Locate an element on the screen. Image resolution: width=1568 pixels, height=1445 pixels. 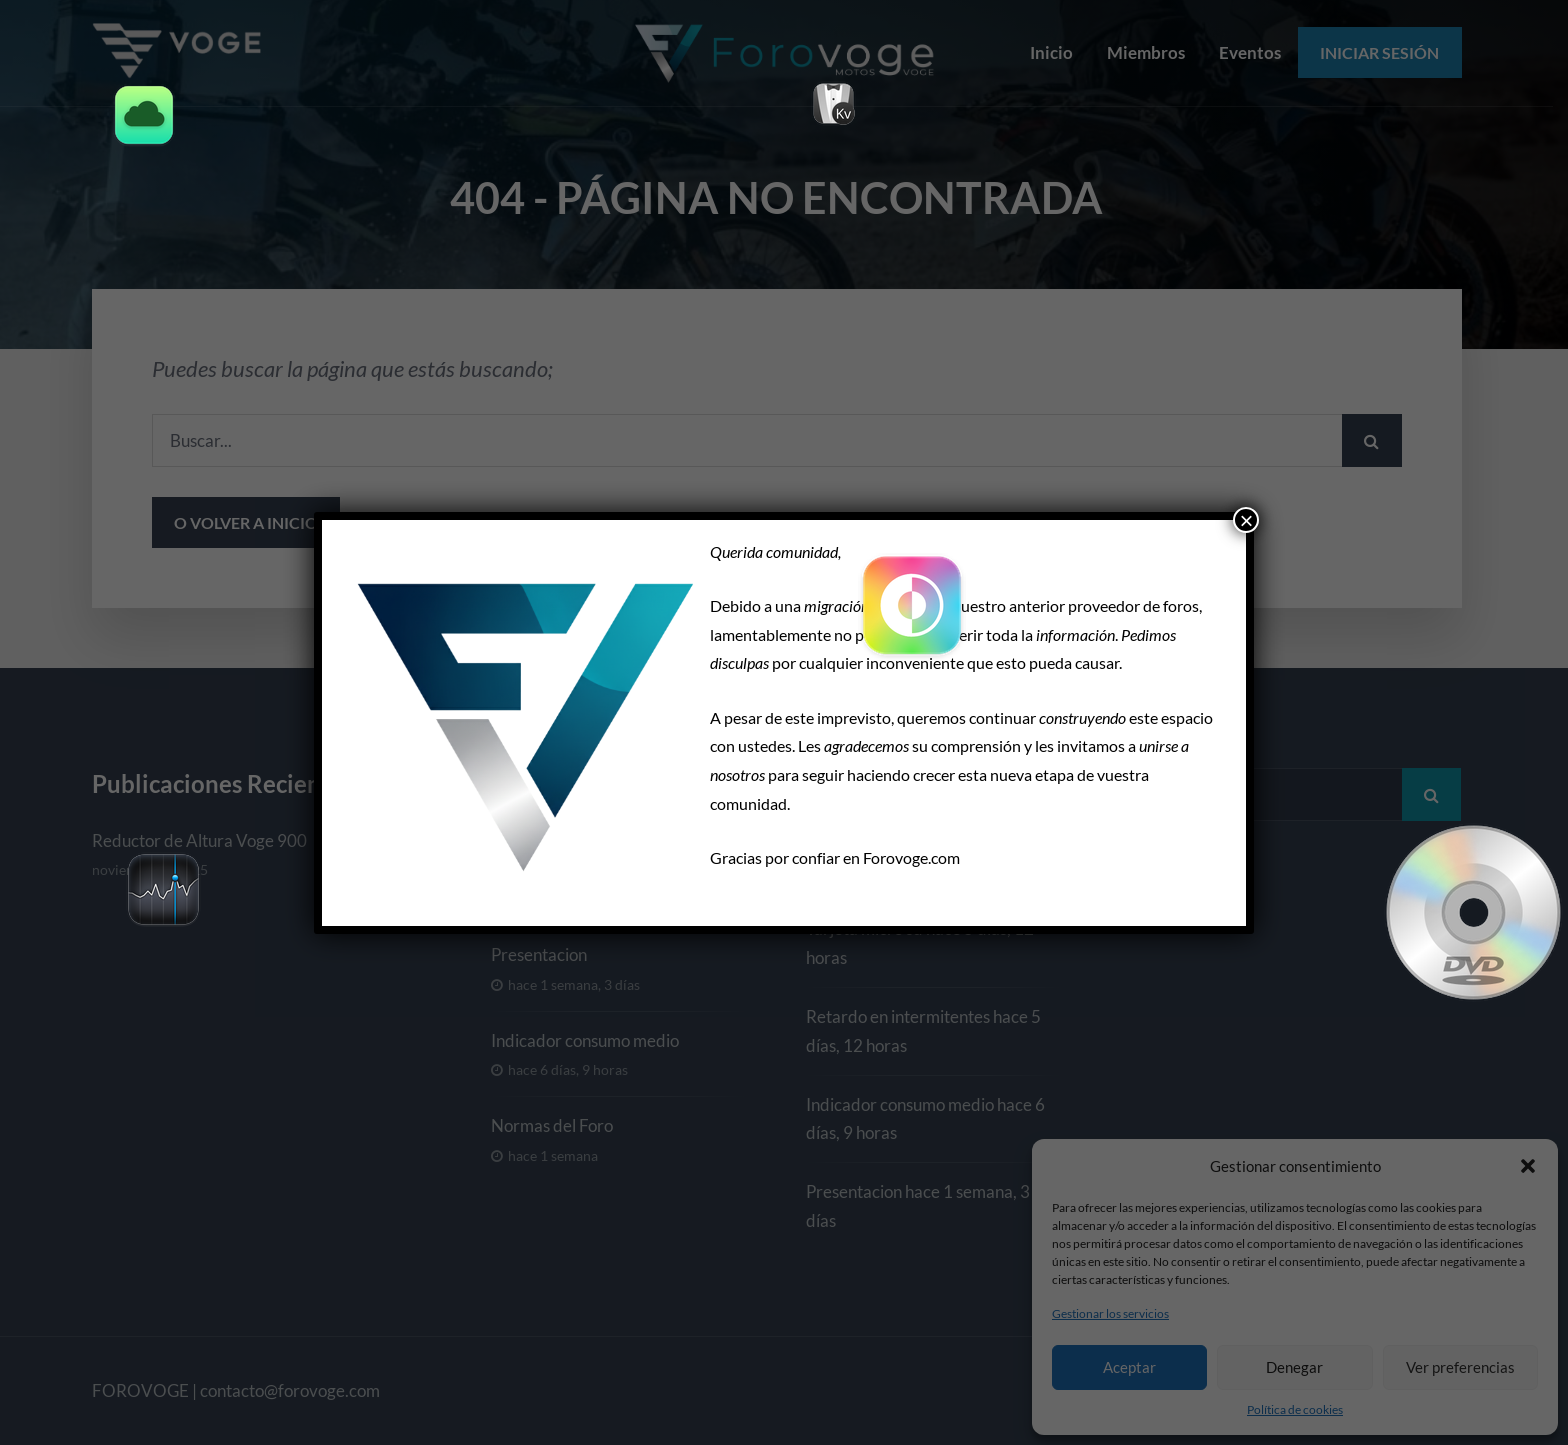
open 4k video downloader app is located at coordinates (144, 115).